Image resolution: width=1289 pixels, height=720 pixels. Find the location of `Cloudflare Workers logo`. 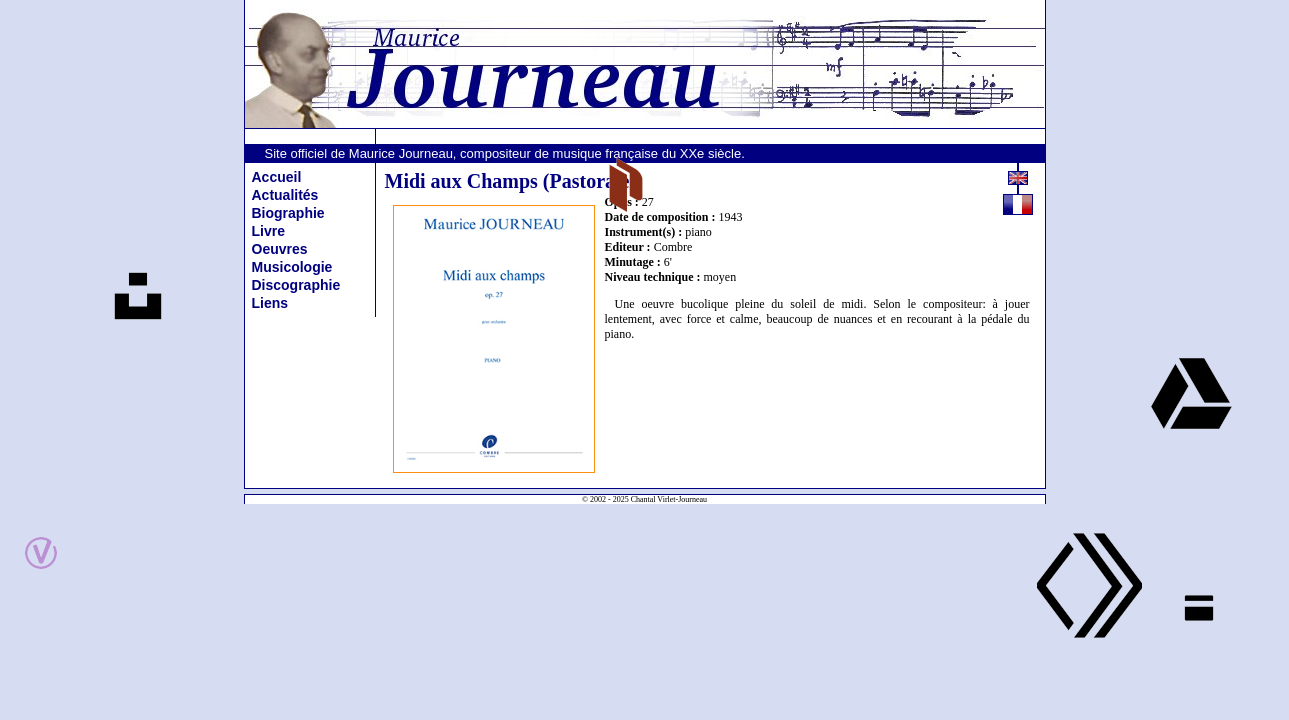

Cloudflare Workers logo is located at coordinates (1089, 585).